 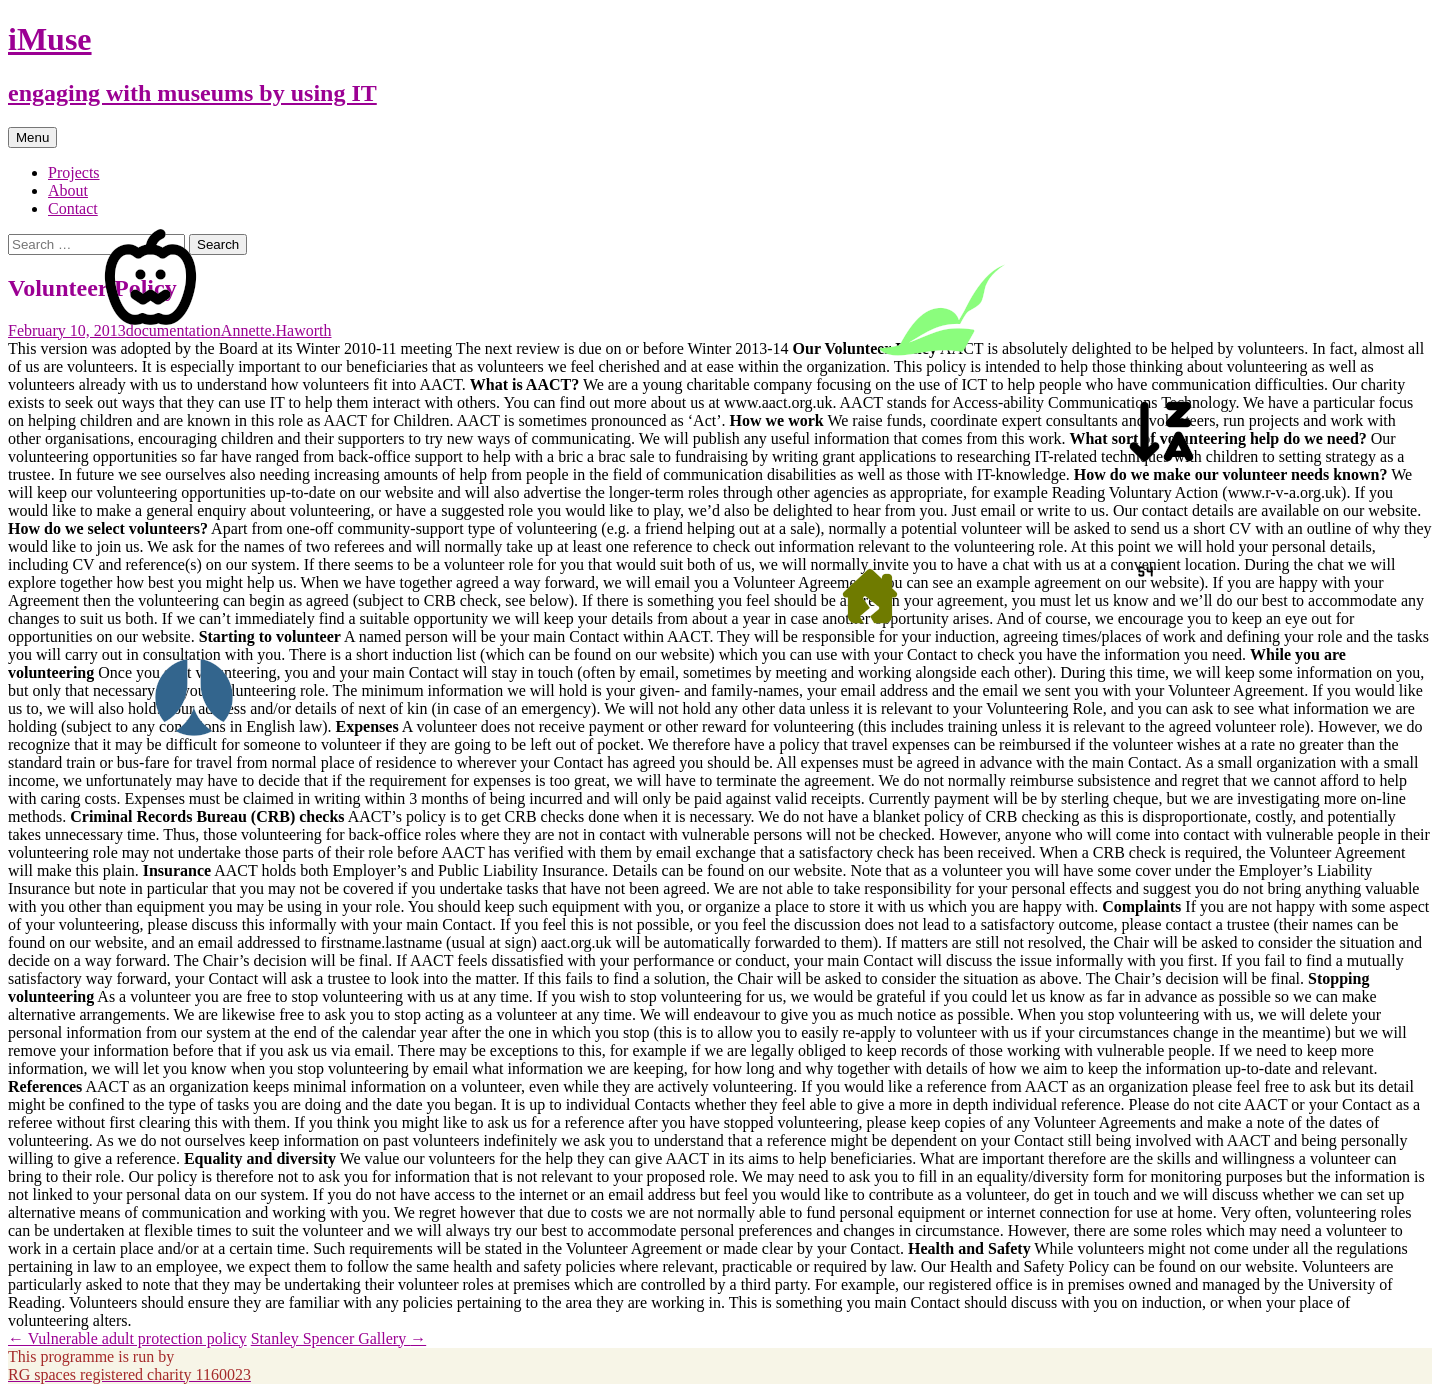 What do you see at coordinates (194, 697) in the screenshot?
I see `renren social network logo` at bounding box center [194, 697].